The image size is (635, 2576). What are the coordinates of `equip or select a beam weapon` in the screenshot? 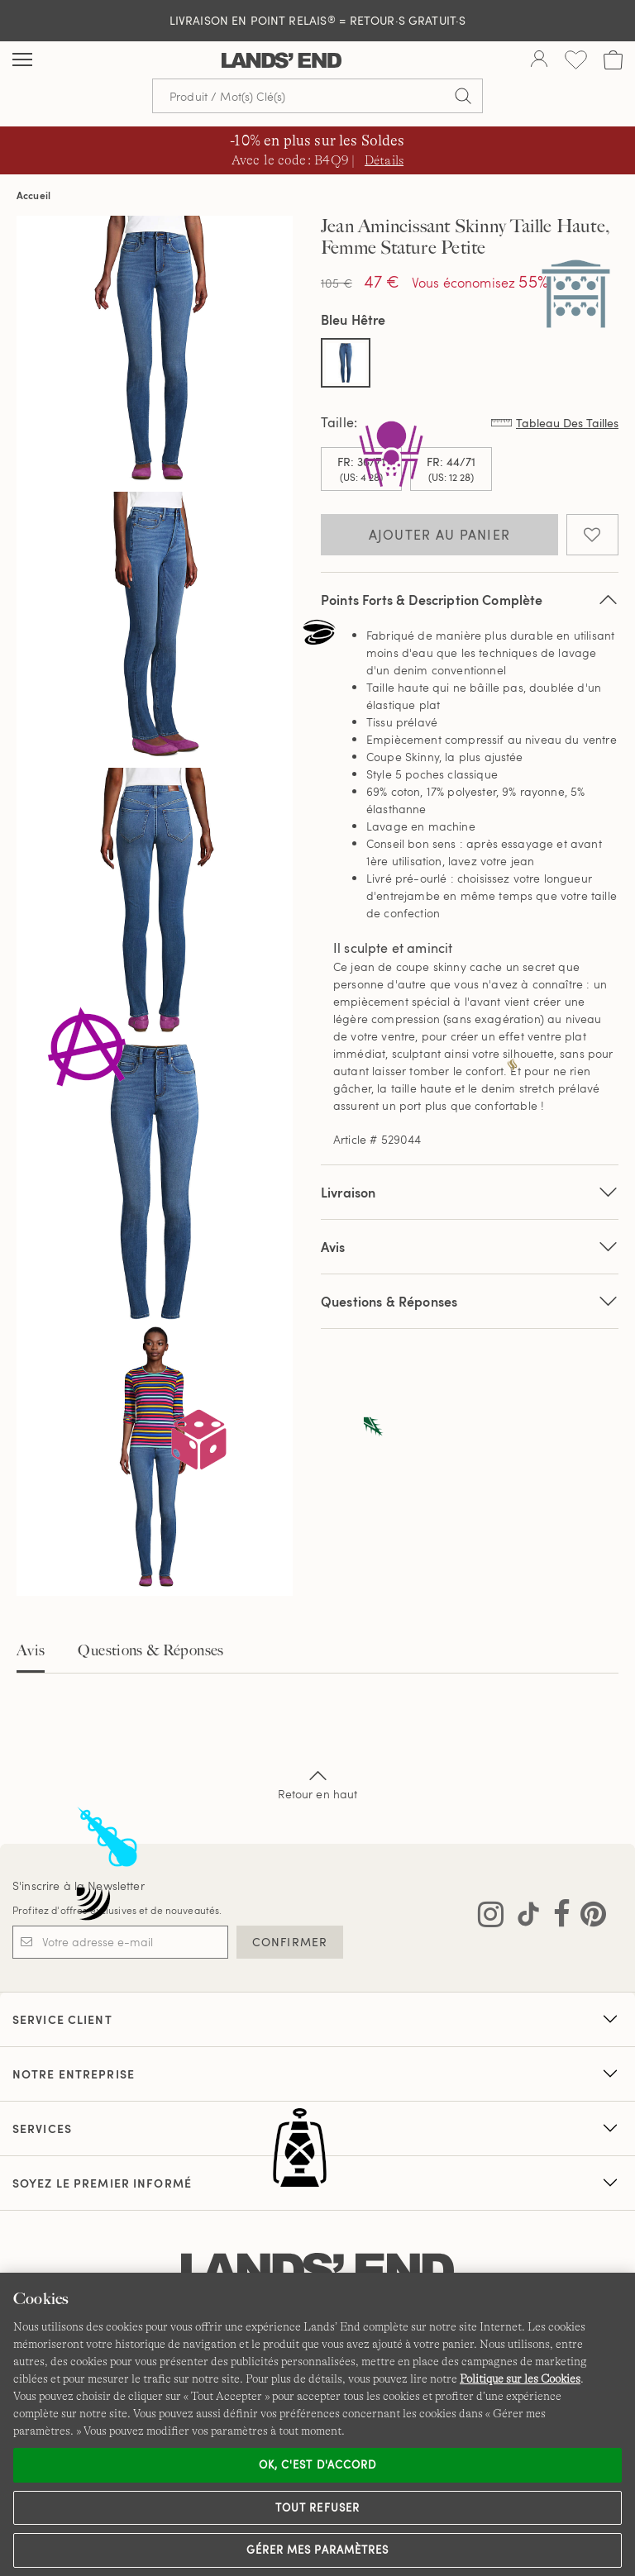 It's located at (107, 1836).